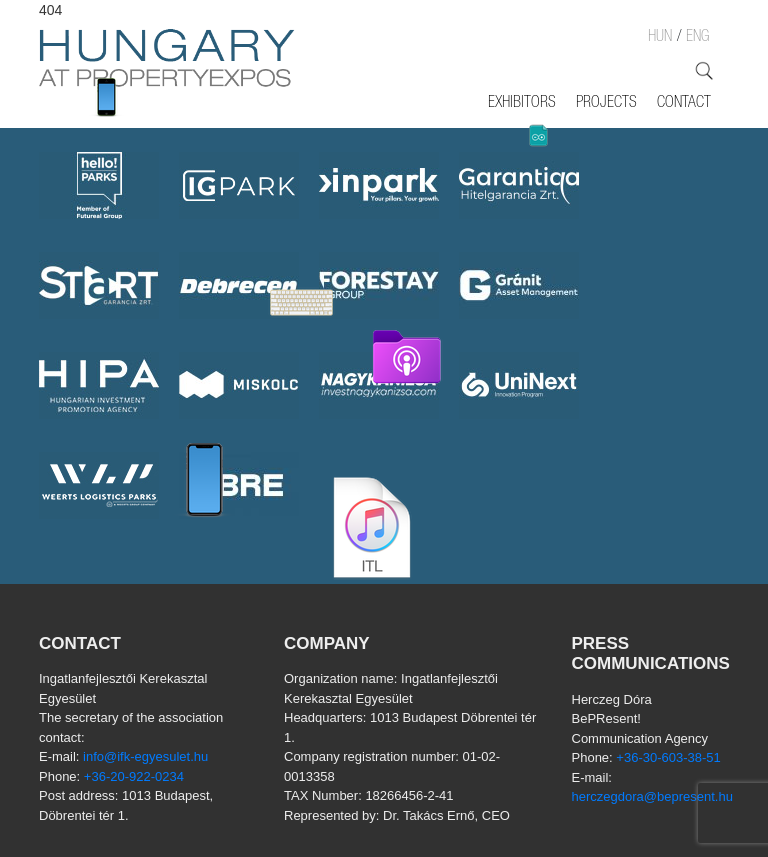 The height and width of the screenshot is (857, 768). I want to click on connect a bluetooth keyboard, so click(301, 302).